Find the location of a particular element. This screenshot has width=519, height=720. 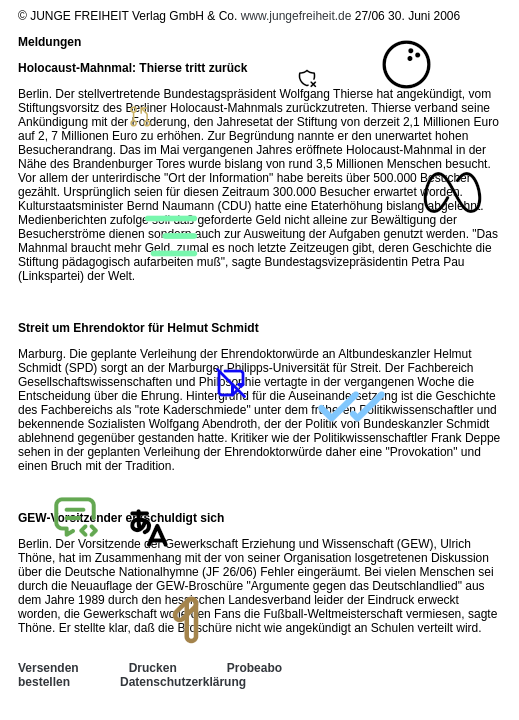

indicates multiple items selected or completed is located at coordinates (351, 407).